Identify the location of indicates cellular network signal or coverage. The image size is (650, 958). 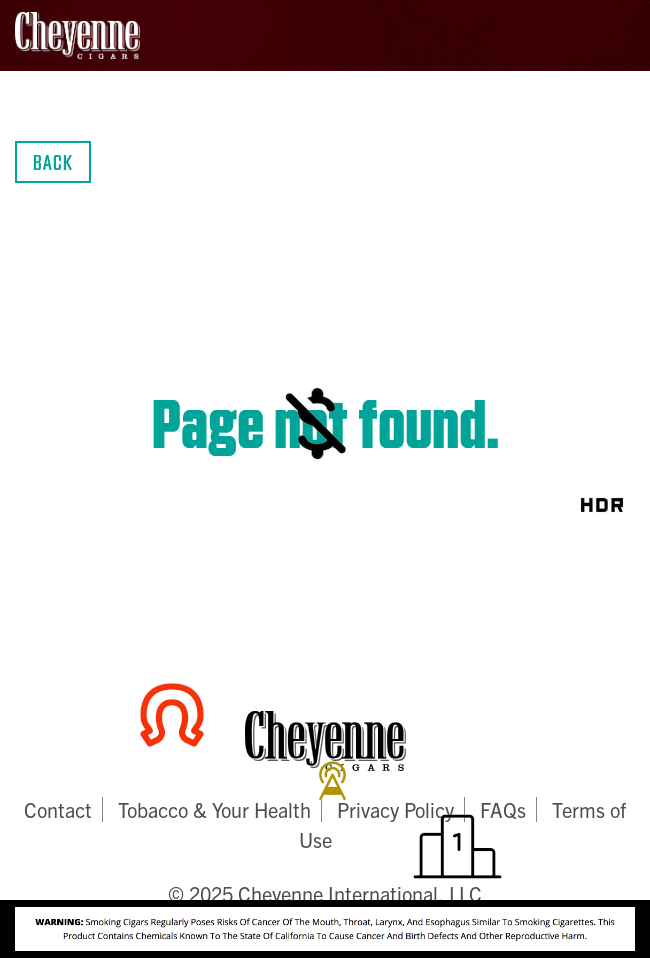
(332, 781).